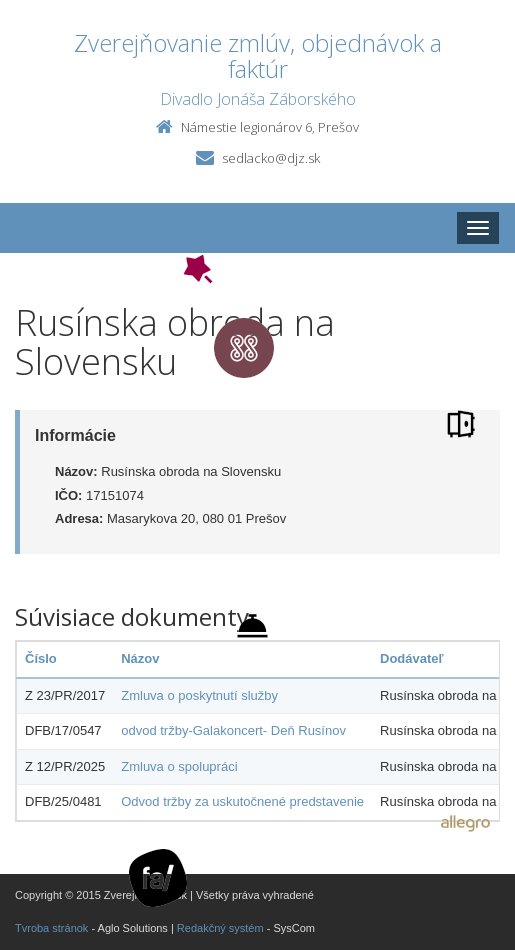  Describe the element at coordinates (198, 269) in the screenshot. I see `apply magic wand or auto-enhance effect` at that location.